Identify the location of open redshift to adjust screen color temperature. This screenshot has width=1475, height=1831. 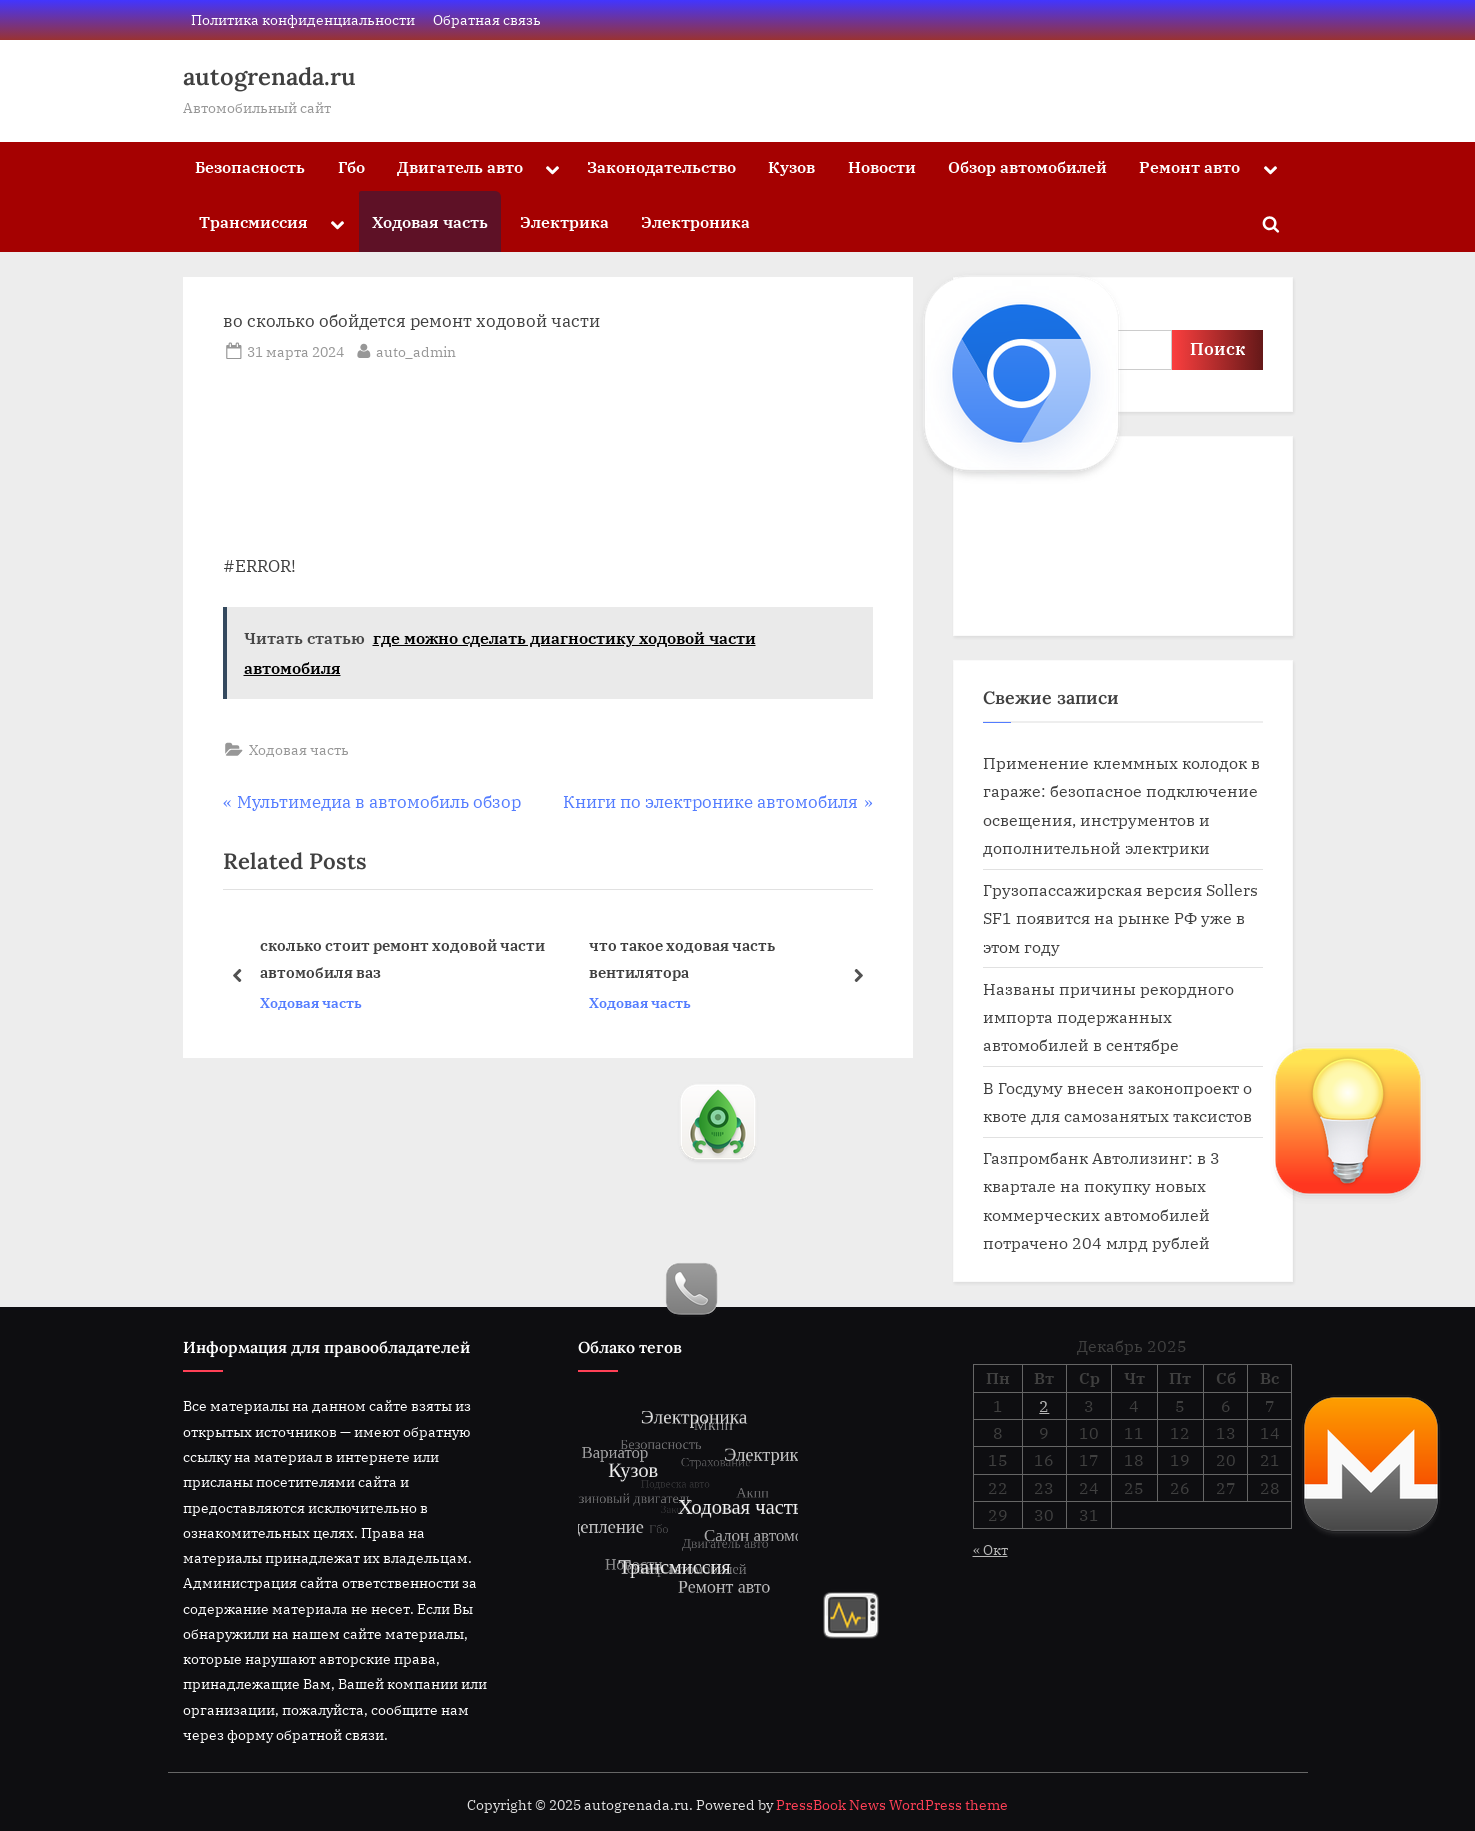
(1348, 1121).